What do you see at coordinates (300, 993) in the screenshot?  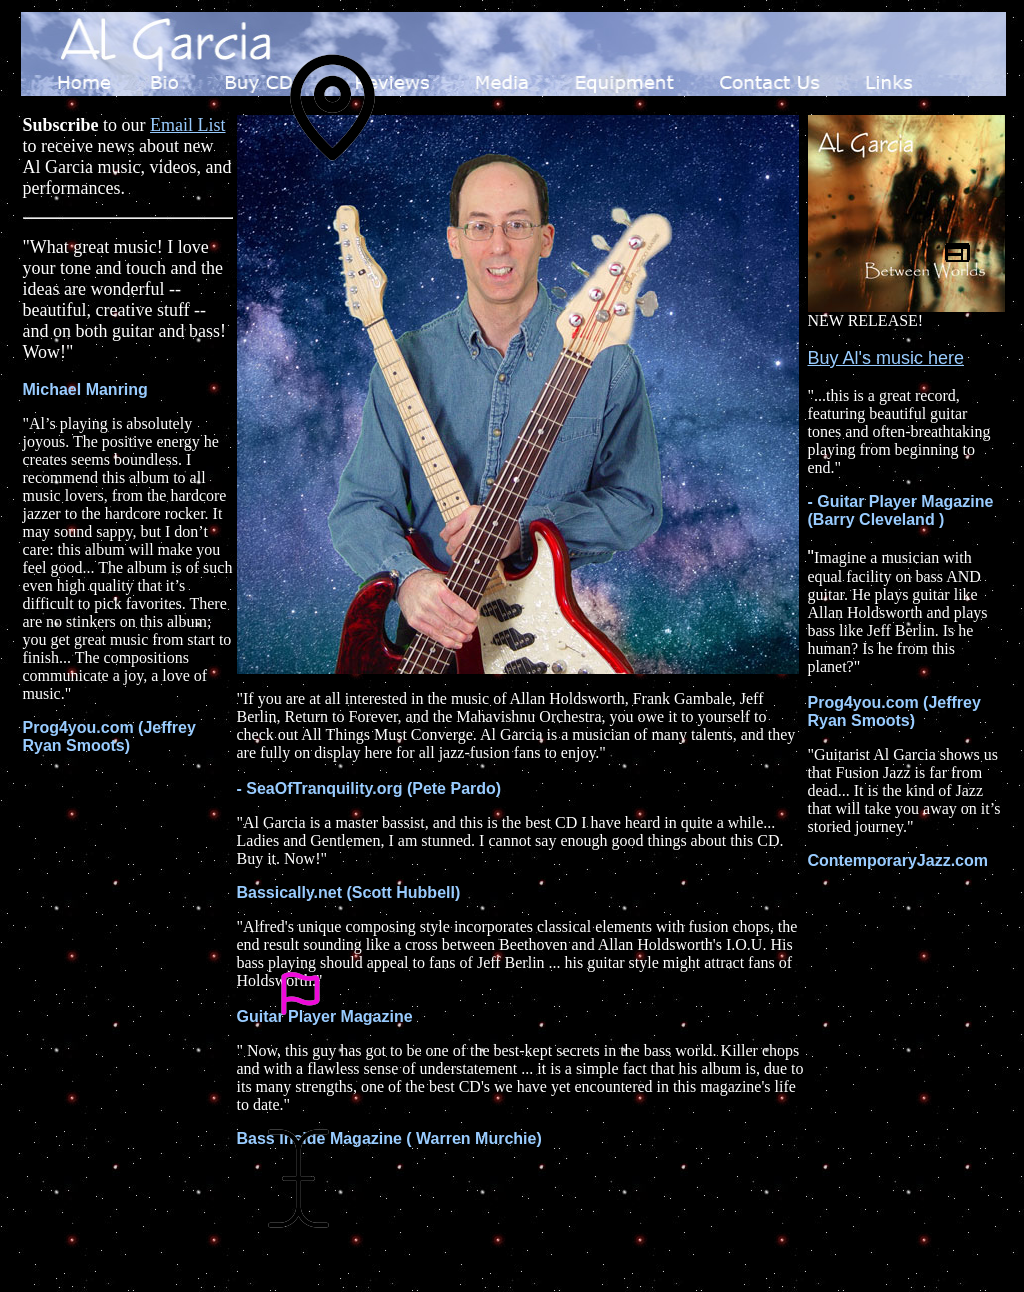 I see `flag or bookmark an item for later` at bounding box center [300, 993].